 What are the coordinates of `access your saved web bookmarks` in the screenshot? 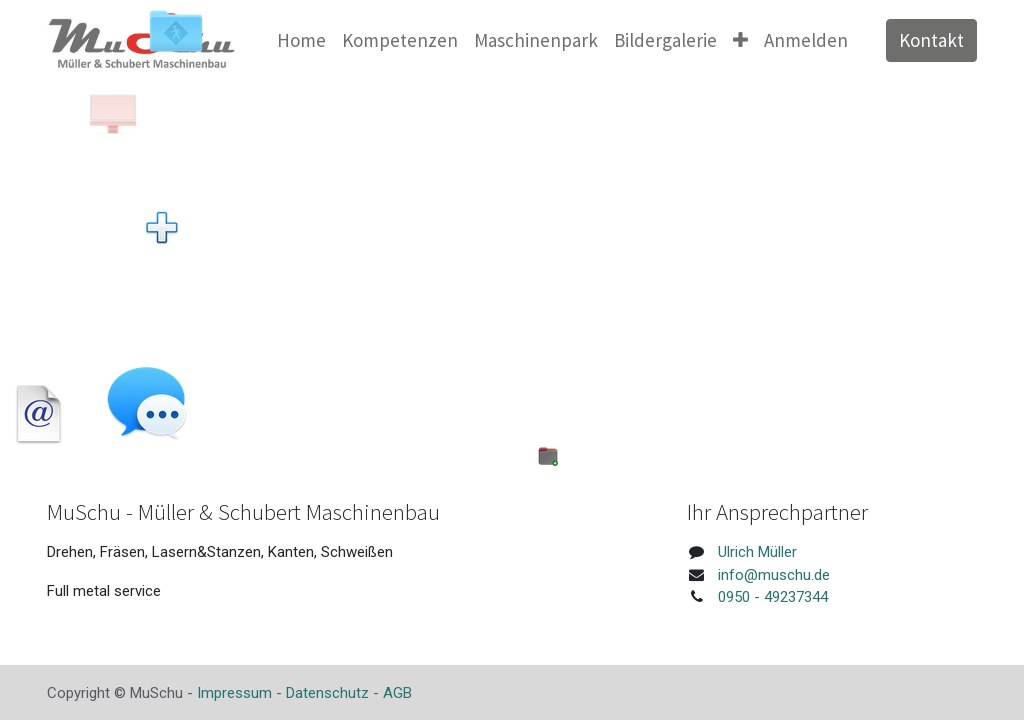 It's located at (39, 415).